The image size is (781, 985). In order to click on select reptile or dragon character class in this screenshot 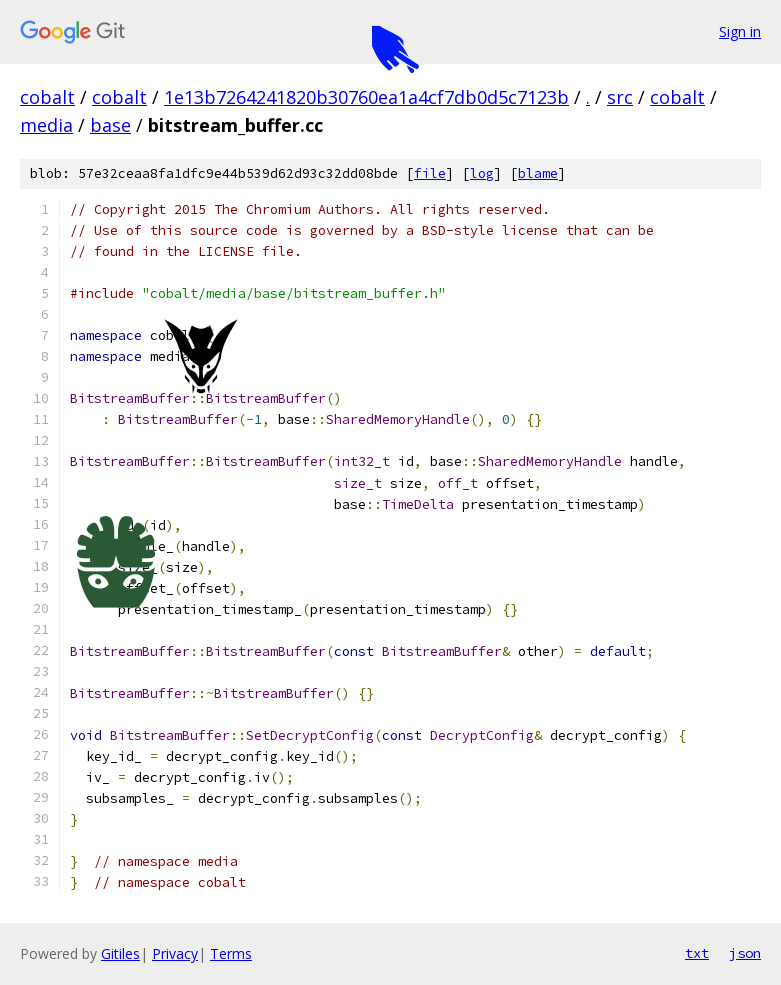, I will do `click(201, 356)`.